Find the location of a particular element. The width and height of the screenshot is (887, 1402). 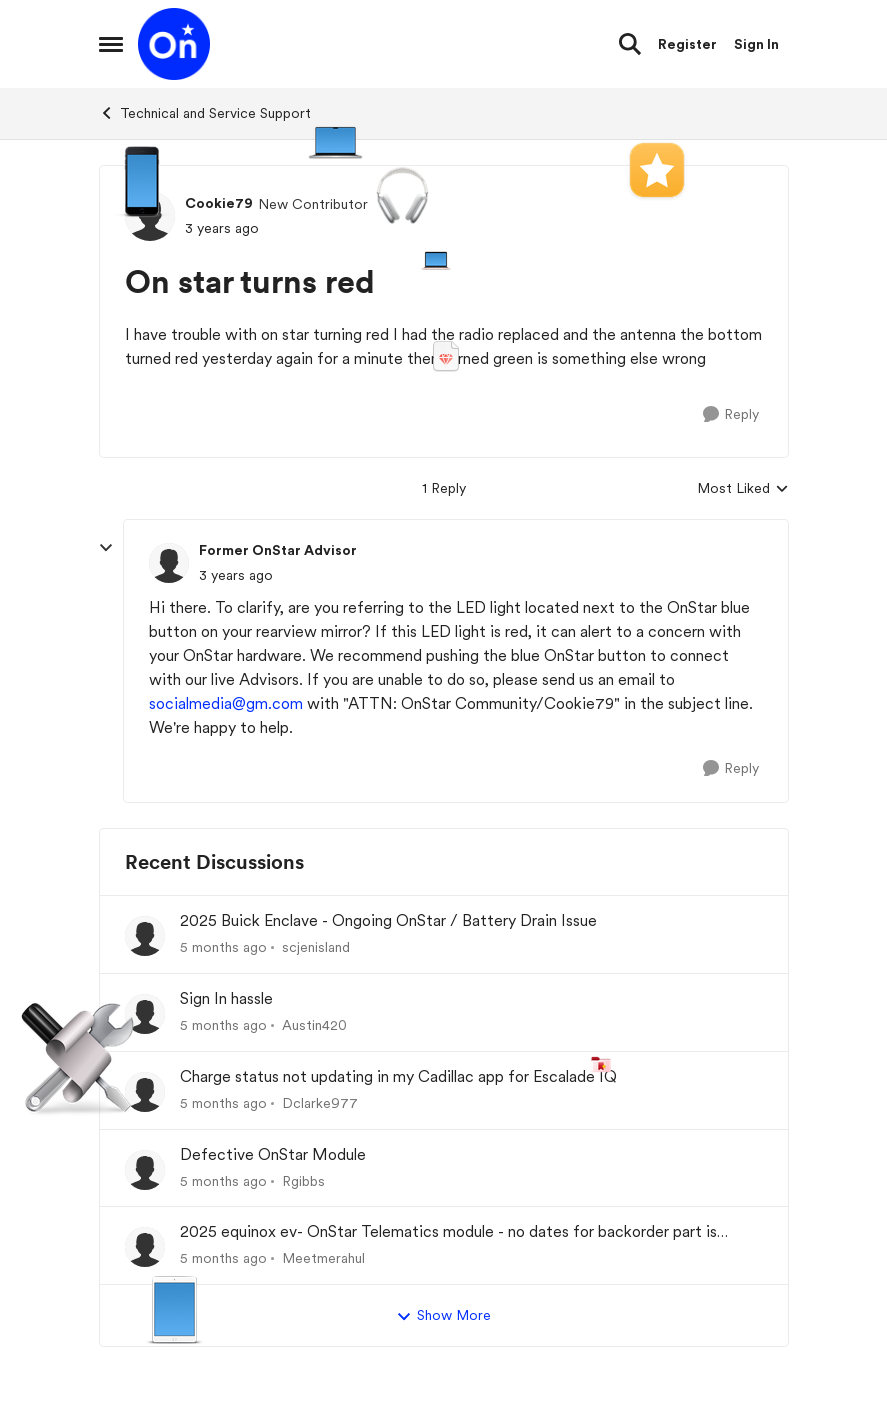

ruby programming language source file is located at coordinates (446, 356).